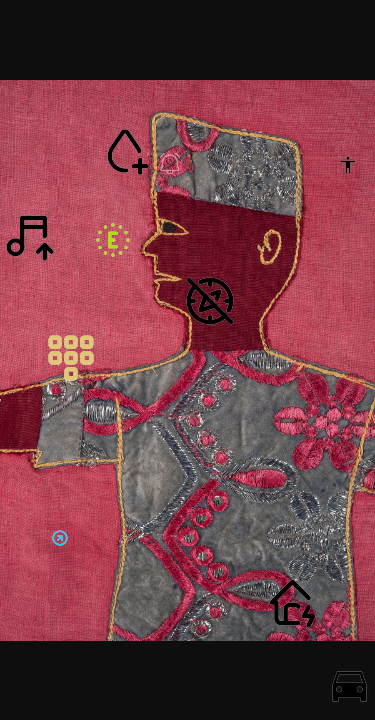  What do you see at coordinates (349, 686) in the screenshot?
I see `time to leave notification for upcoming trip` at bounding box center [349, 686].